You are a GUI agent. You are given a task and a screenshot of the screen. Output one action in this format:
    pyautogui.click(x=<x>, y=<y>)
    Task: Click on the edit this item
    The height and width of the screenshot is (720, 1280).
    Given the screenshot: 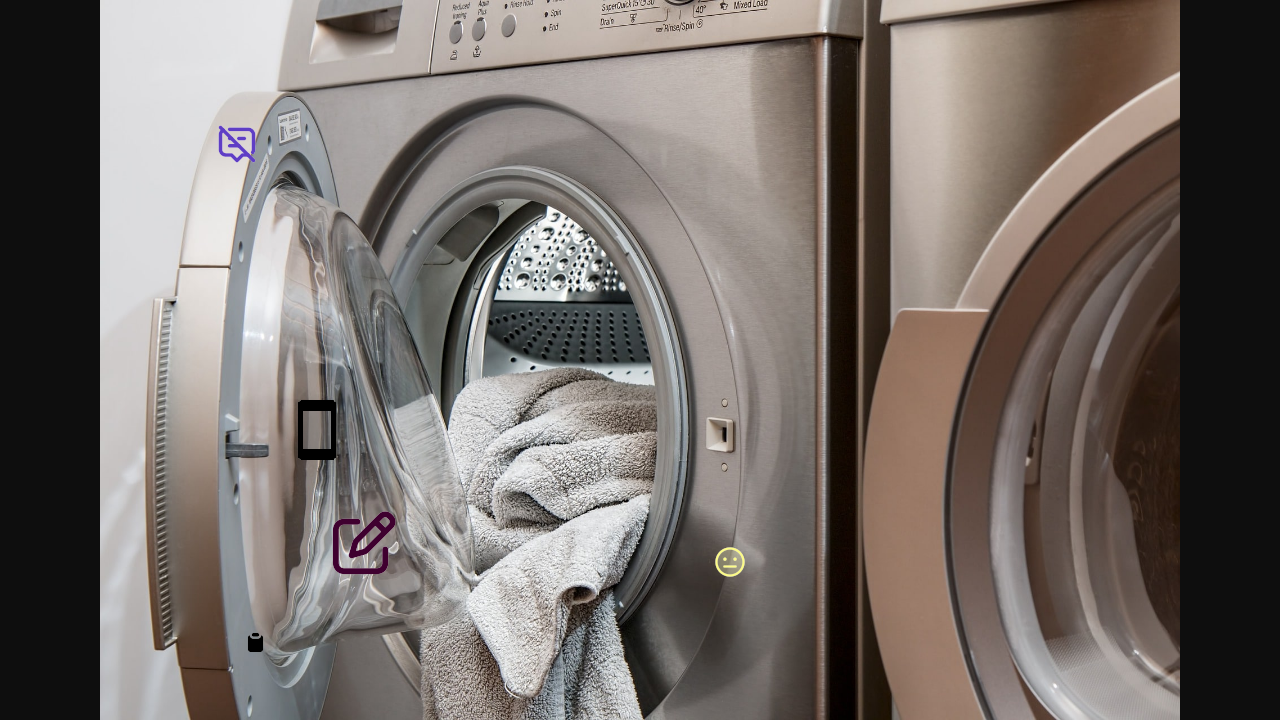 What is the action you would take?
    pyautogui.click(x=364, y=542)
    